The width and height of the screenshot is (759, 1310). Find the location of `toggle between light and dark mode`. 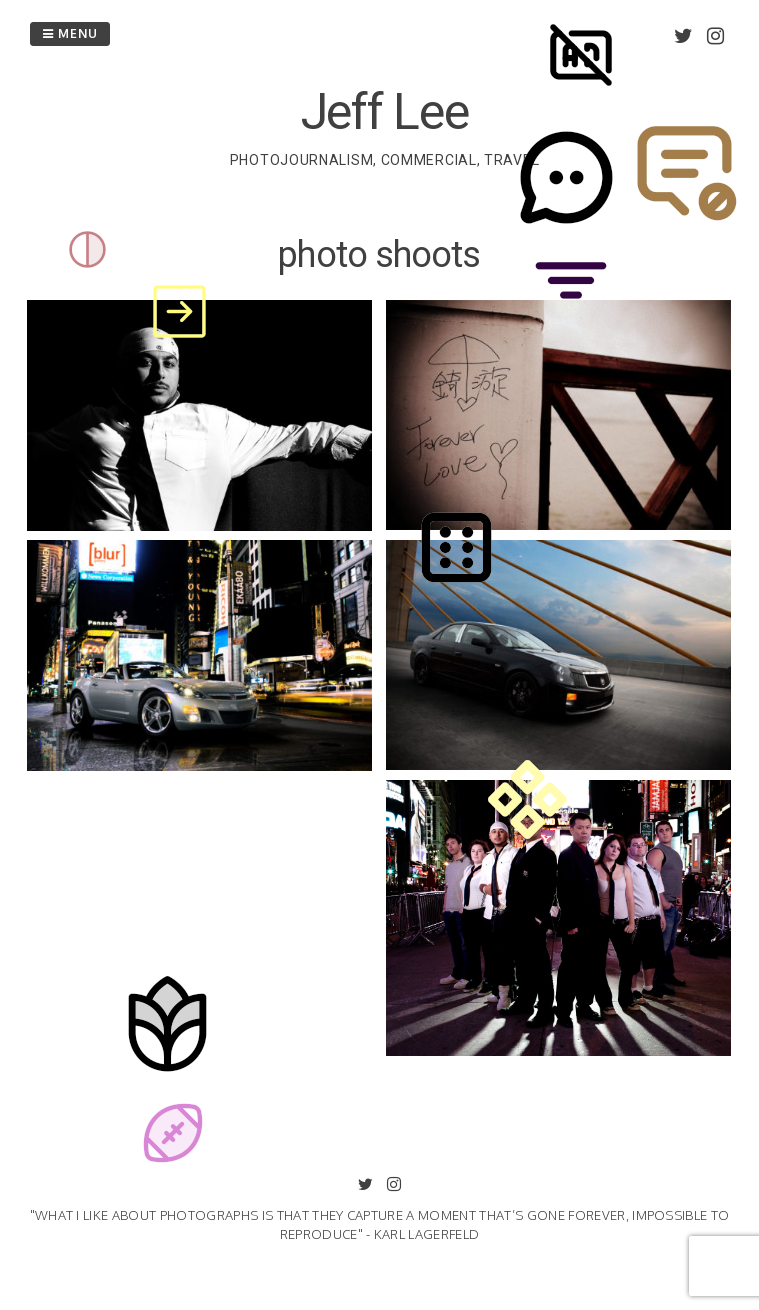

toggle between light and dark mode is located at coordinates (87, 249).